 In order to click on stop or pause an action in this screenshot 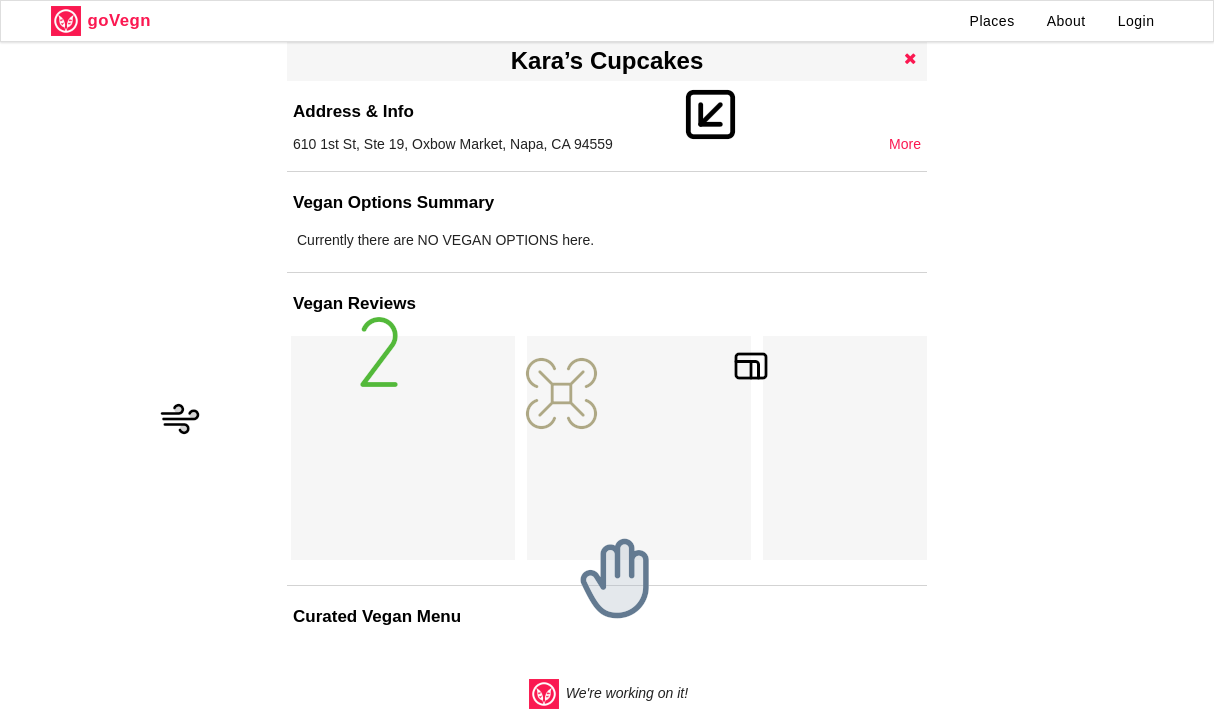, I will do `click(617, 578)`.